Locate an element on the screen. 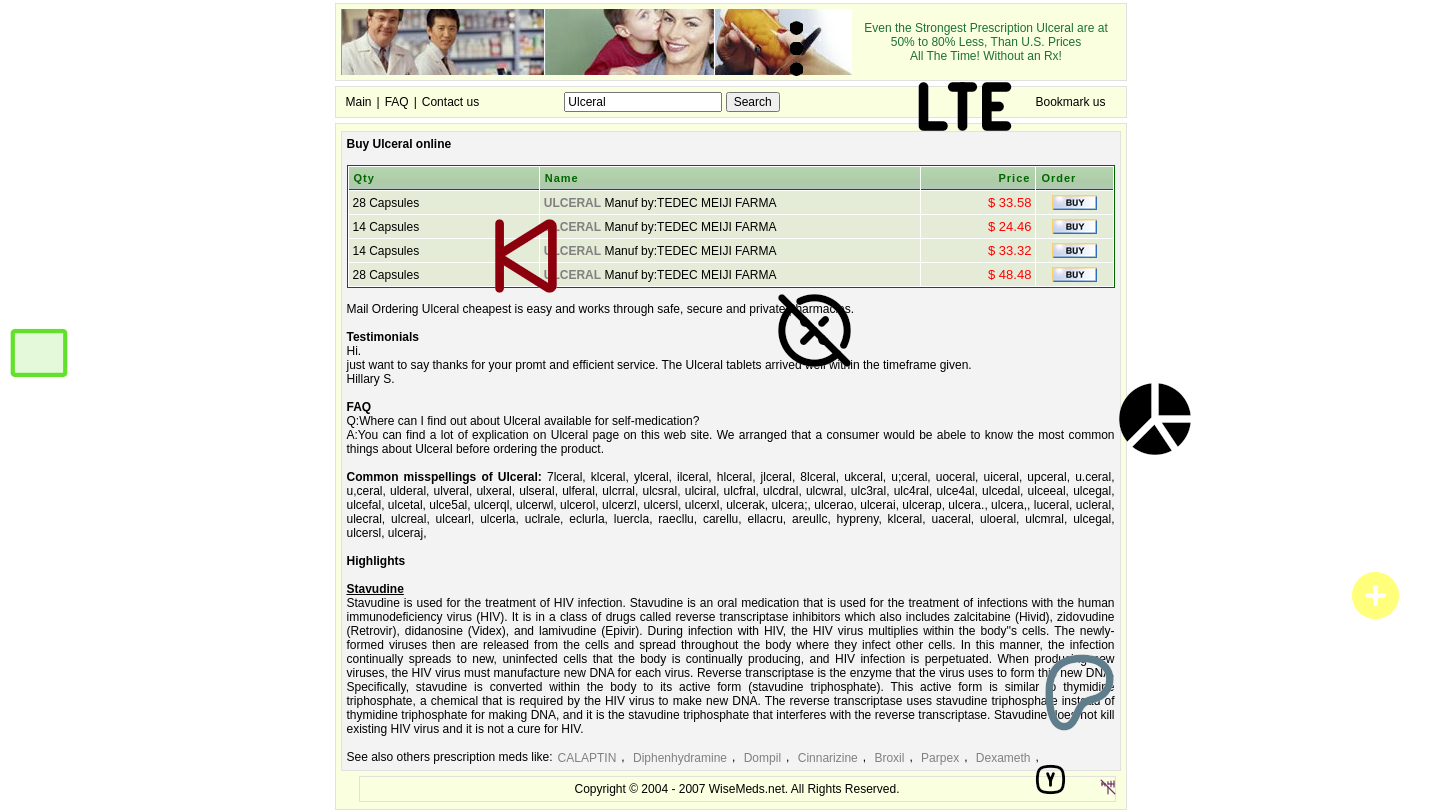 The width and height of the screenshot is (1448, 812). view pie chart analytics is located at coordinates (1155, 419).